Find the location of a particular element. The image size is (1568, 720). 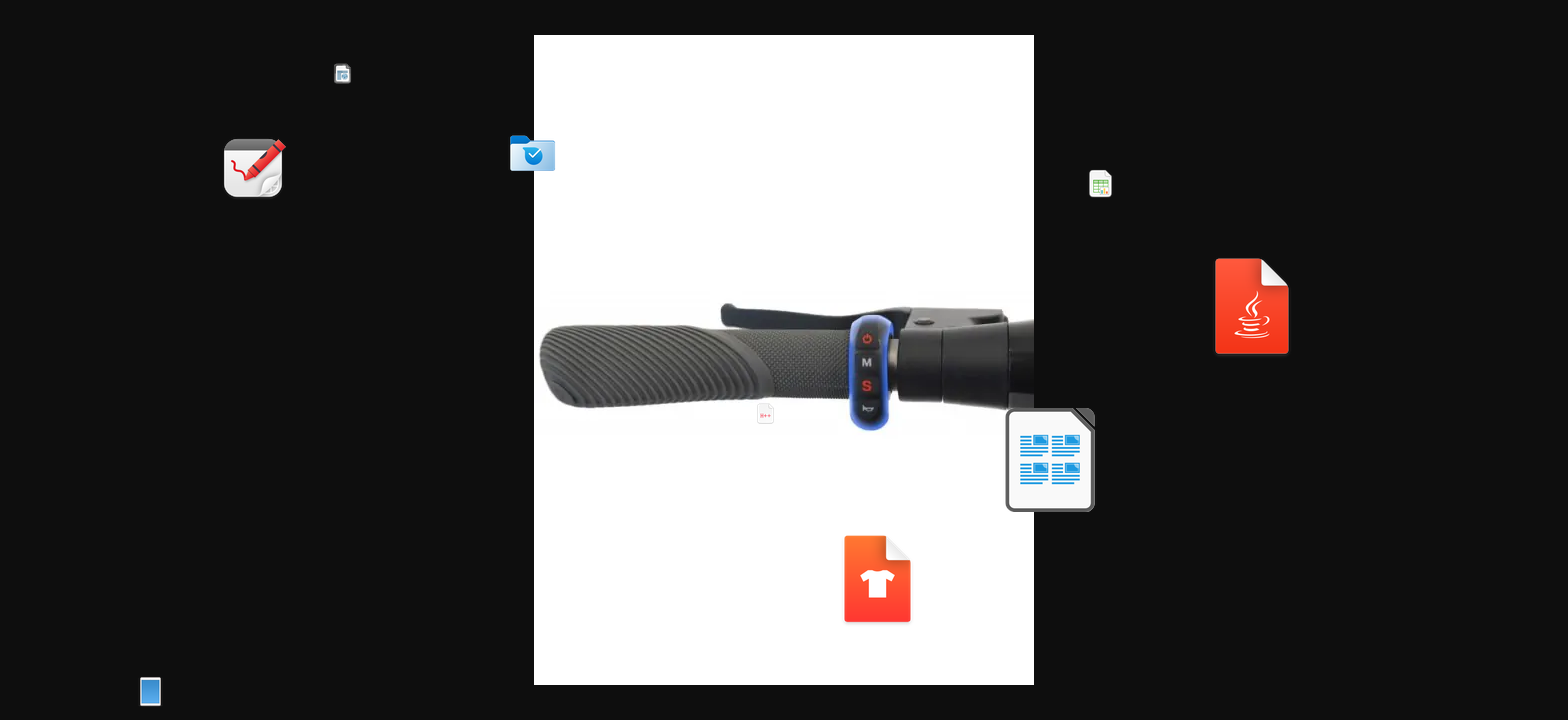

c++ header file is located at coordinates (765, 413).